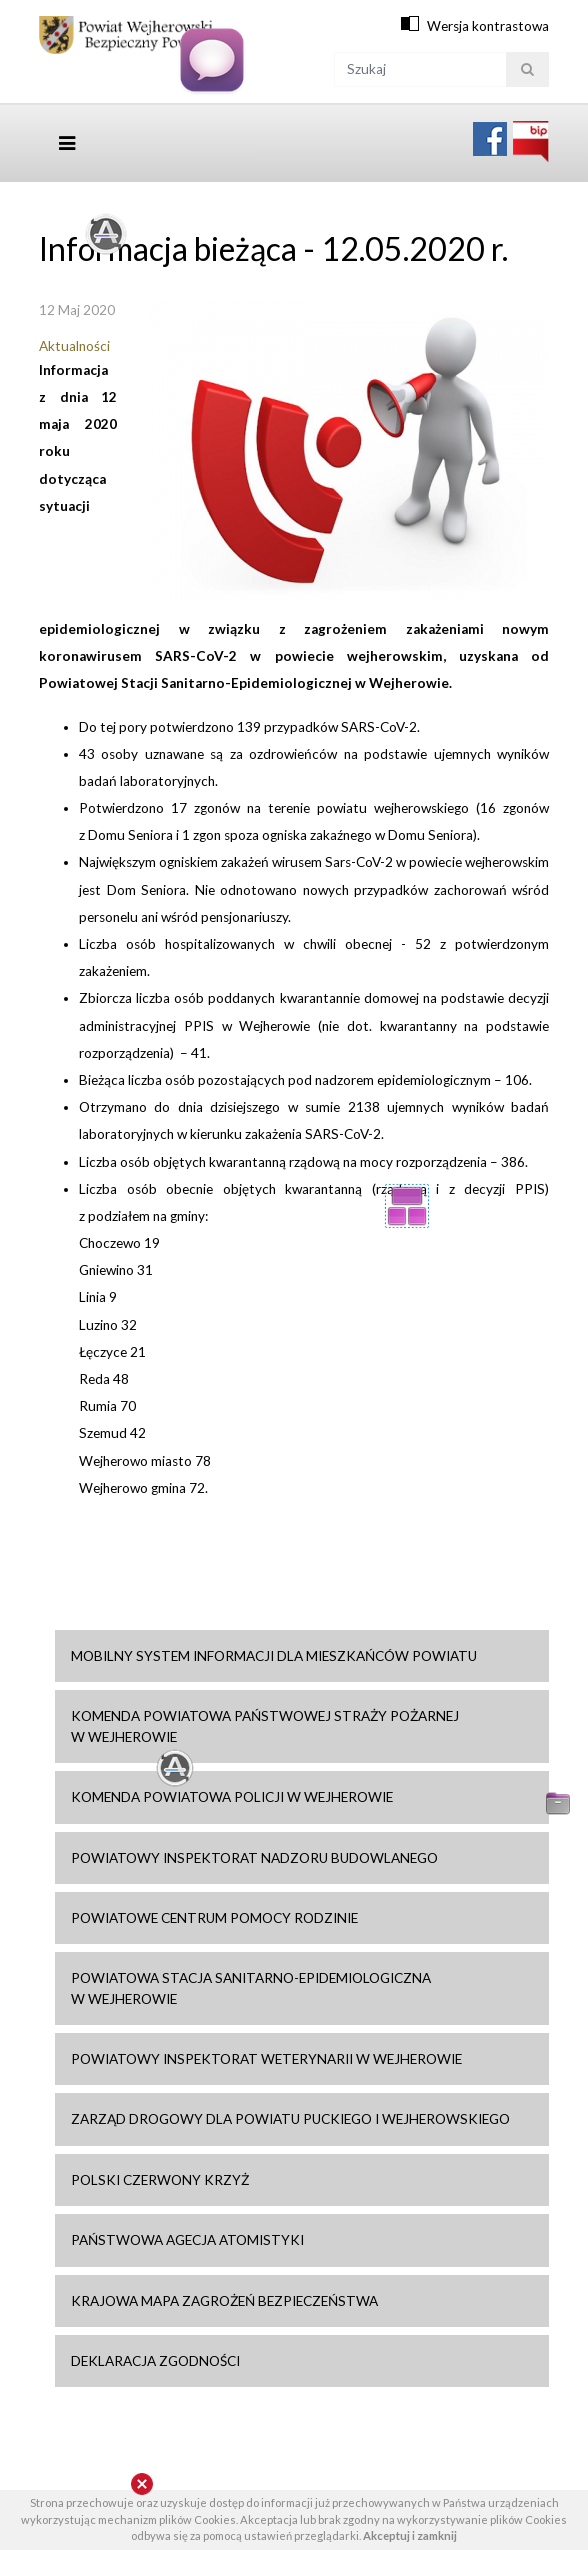 The width and height of the screenshot is (588, 2550). What do you see at coordinates (212, 60) in the screenshot?
I see `open pidgin instant messaging app` at bounding box center [212, 60].